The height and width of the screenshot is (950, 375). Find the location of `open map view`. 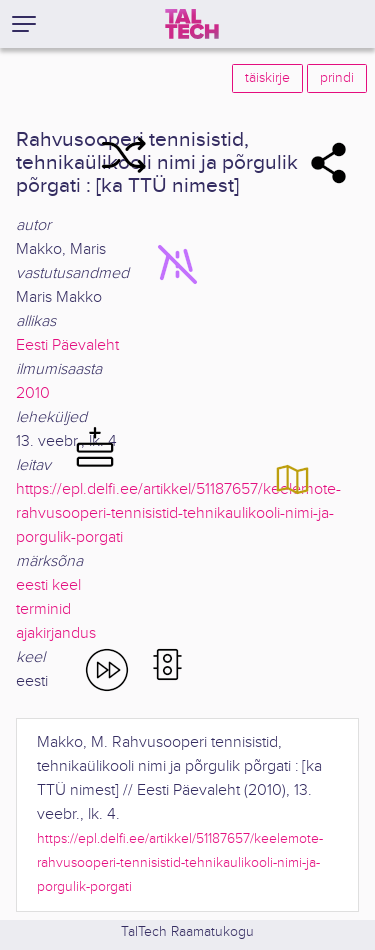

open map view is located at coordinates (292, 479).